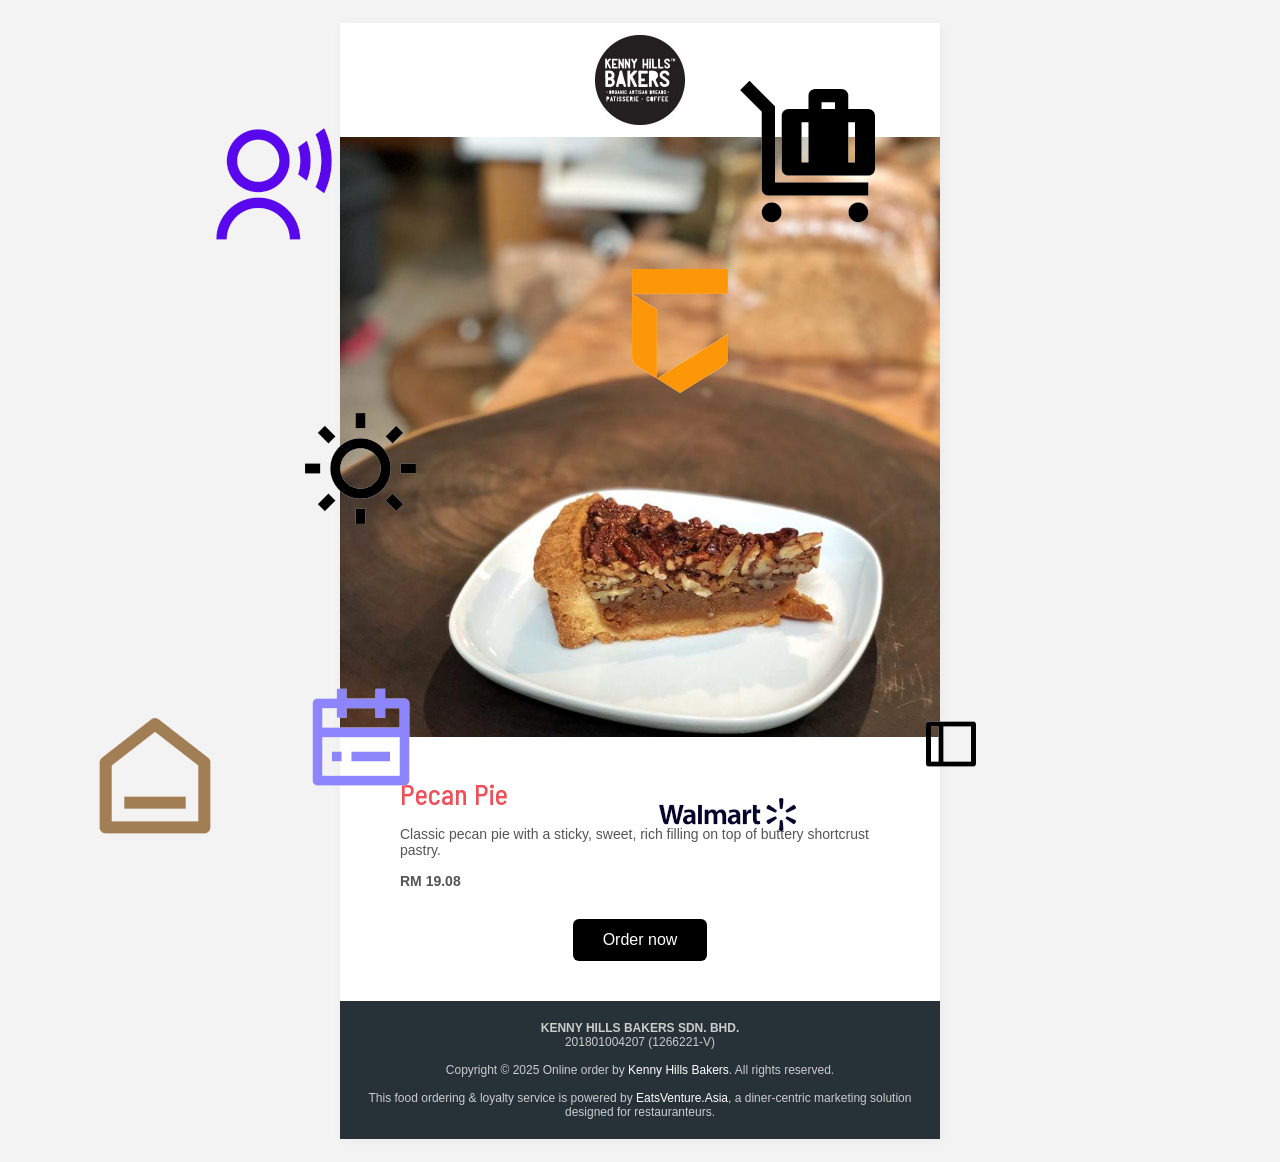 The height and width of the screenshot is (1162, 1280). I want to click on navigate to home screen, so click(155, 778).